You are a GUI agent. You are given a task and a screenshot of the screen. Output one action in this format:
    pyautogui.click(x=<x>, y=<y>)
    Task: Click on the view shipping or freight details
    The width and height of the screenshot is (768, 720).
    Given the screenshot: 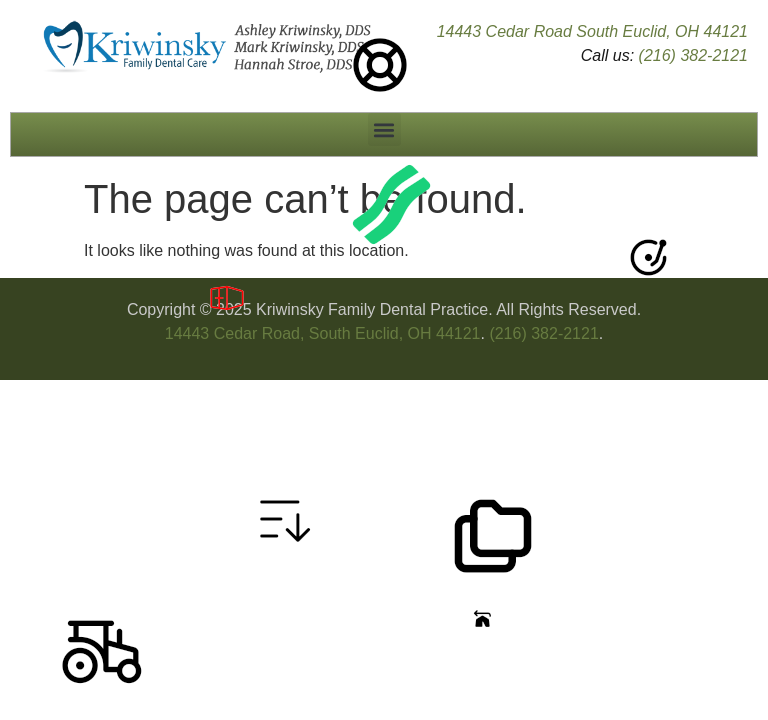 What is the action you would take?
    pyautogui.click(x=227, y=298)
    